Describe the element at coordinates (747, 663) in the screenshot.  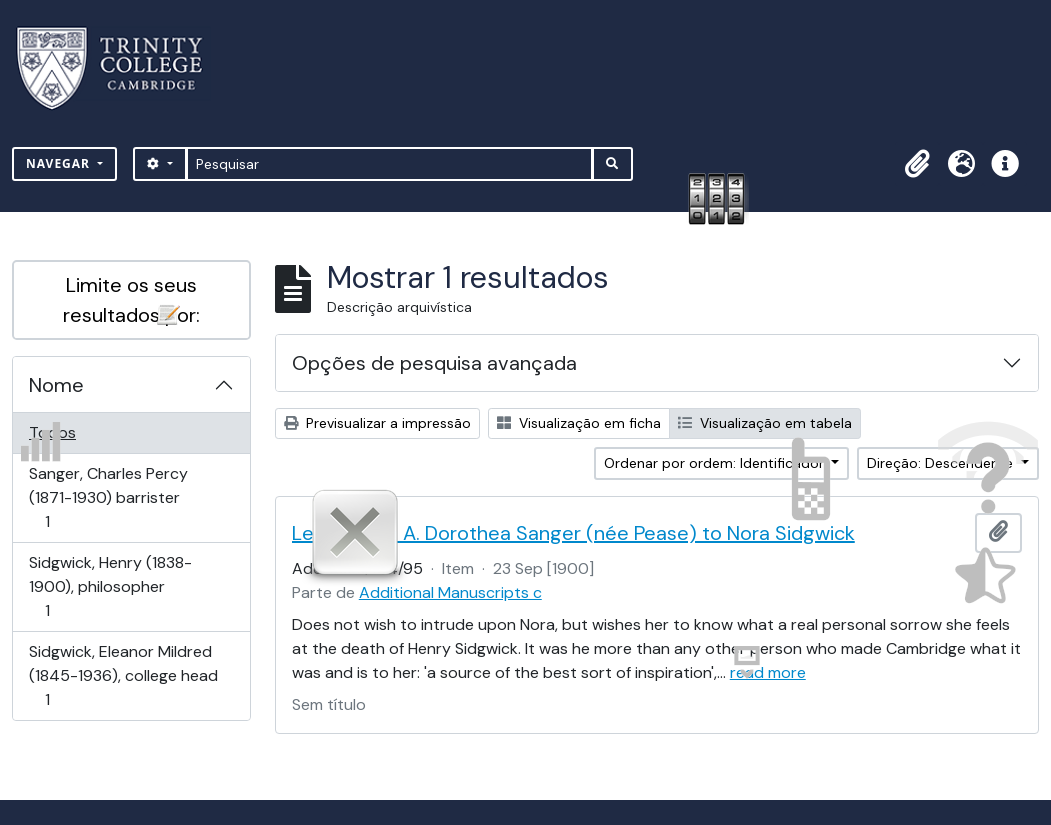
I see `insert an image into the document` at that location.